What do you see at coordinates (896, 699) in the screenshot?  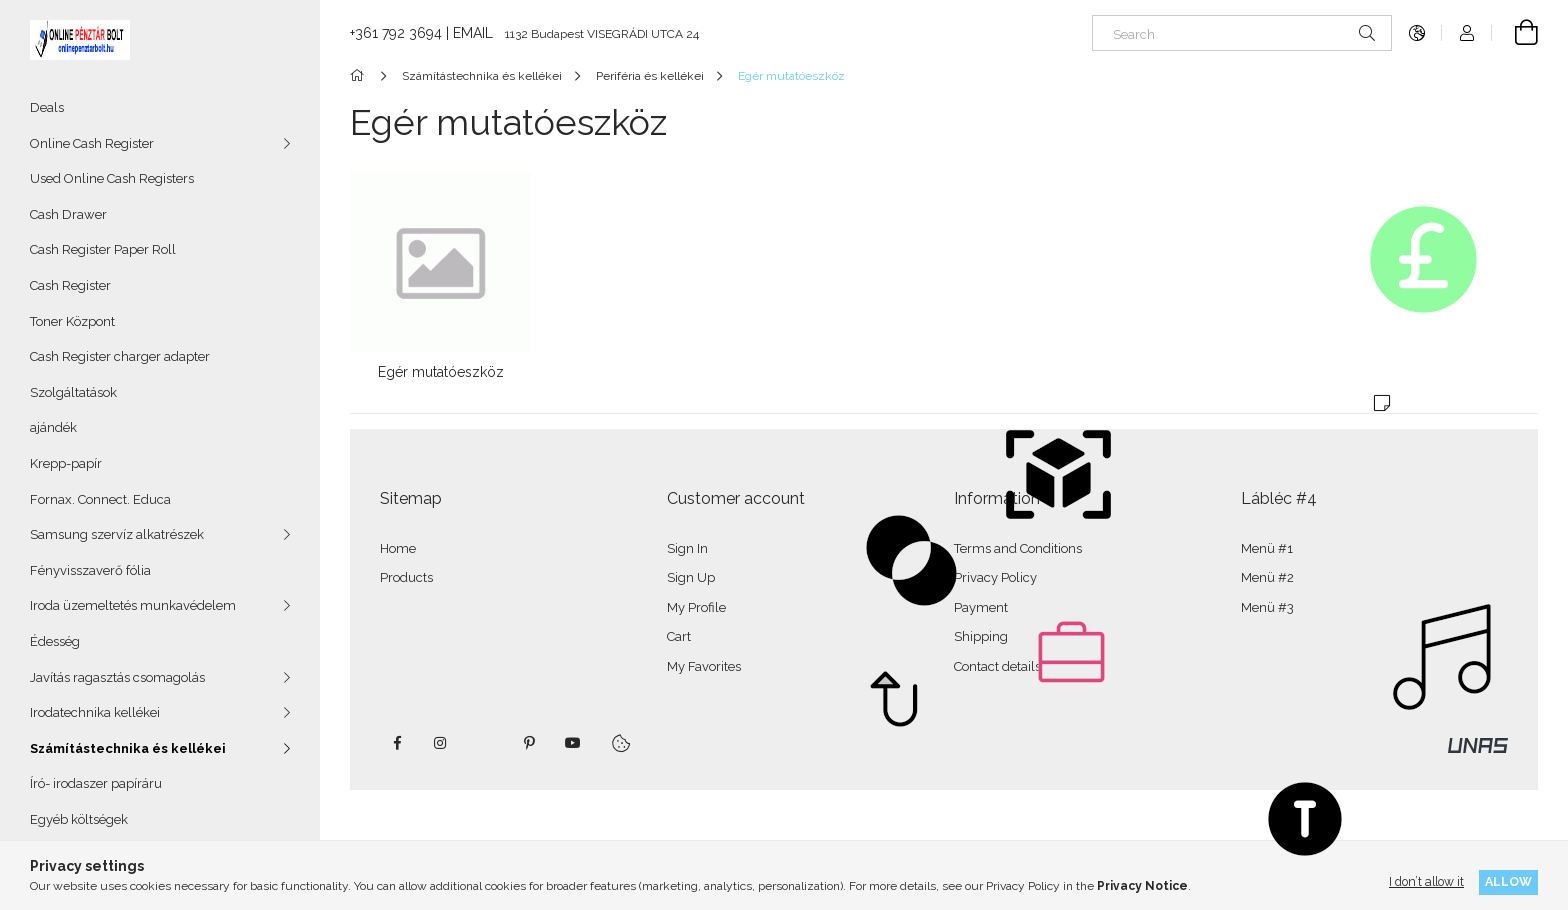 I see `undo or go back to previous state` at bounding box center [896, 699].